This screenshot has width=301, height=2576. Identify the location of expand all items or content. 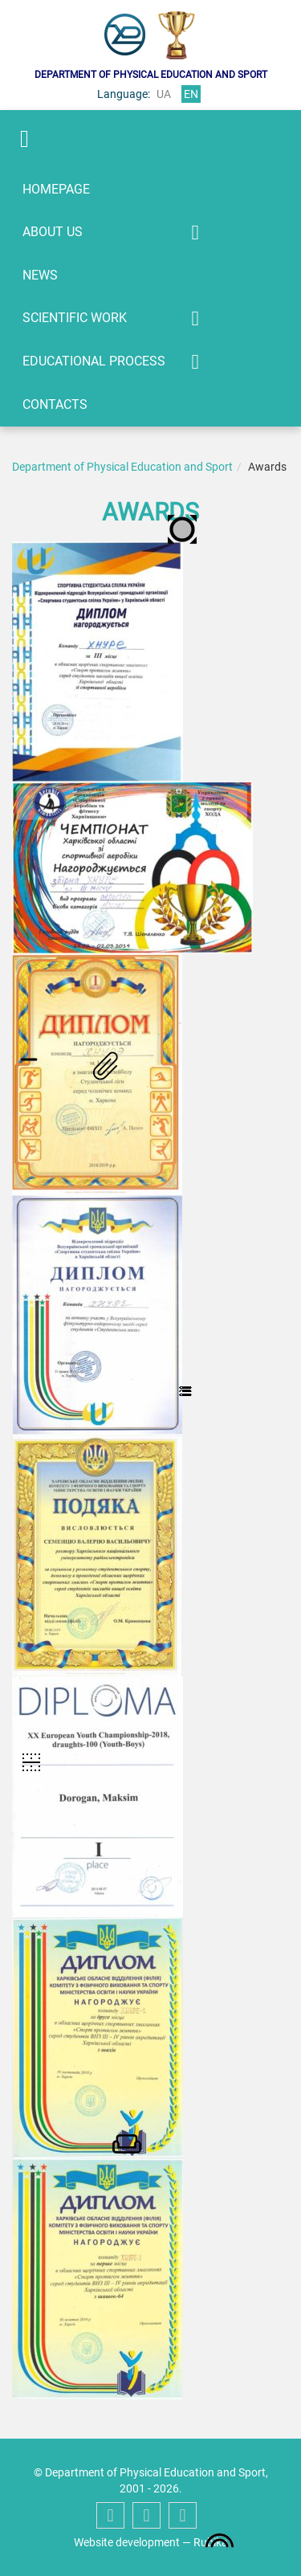
(182, 529).